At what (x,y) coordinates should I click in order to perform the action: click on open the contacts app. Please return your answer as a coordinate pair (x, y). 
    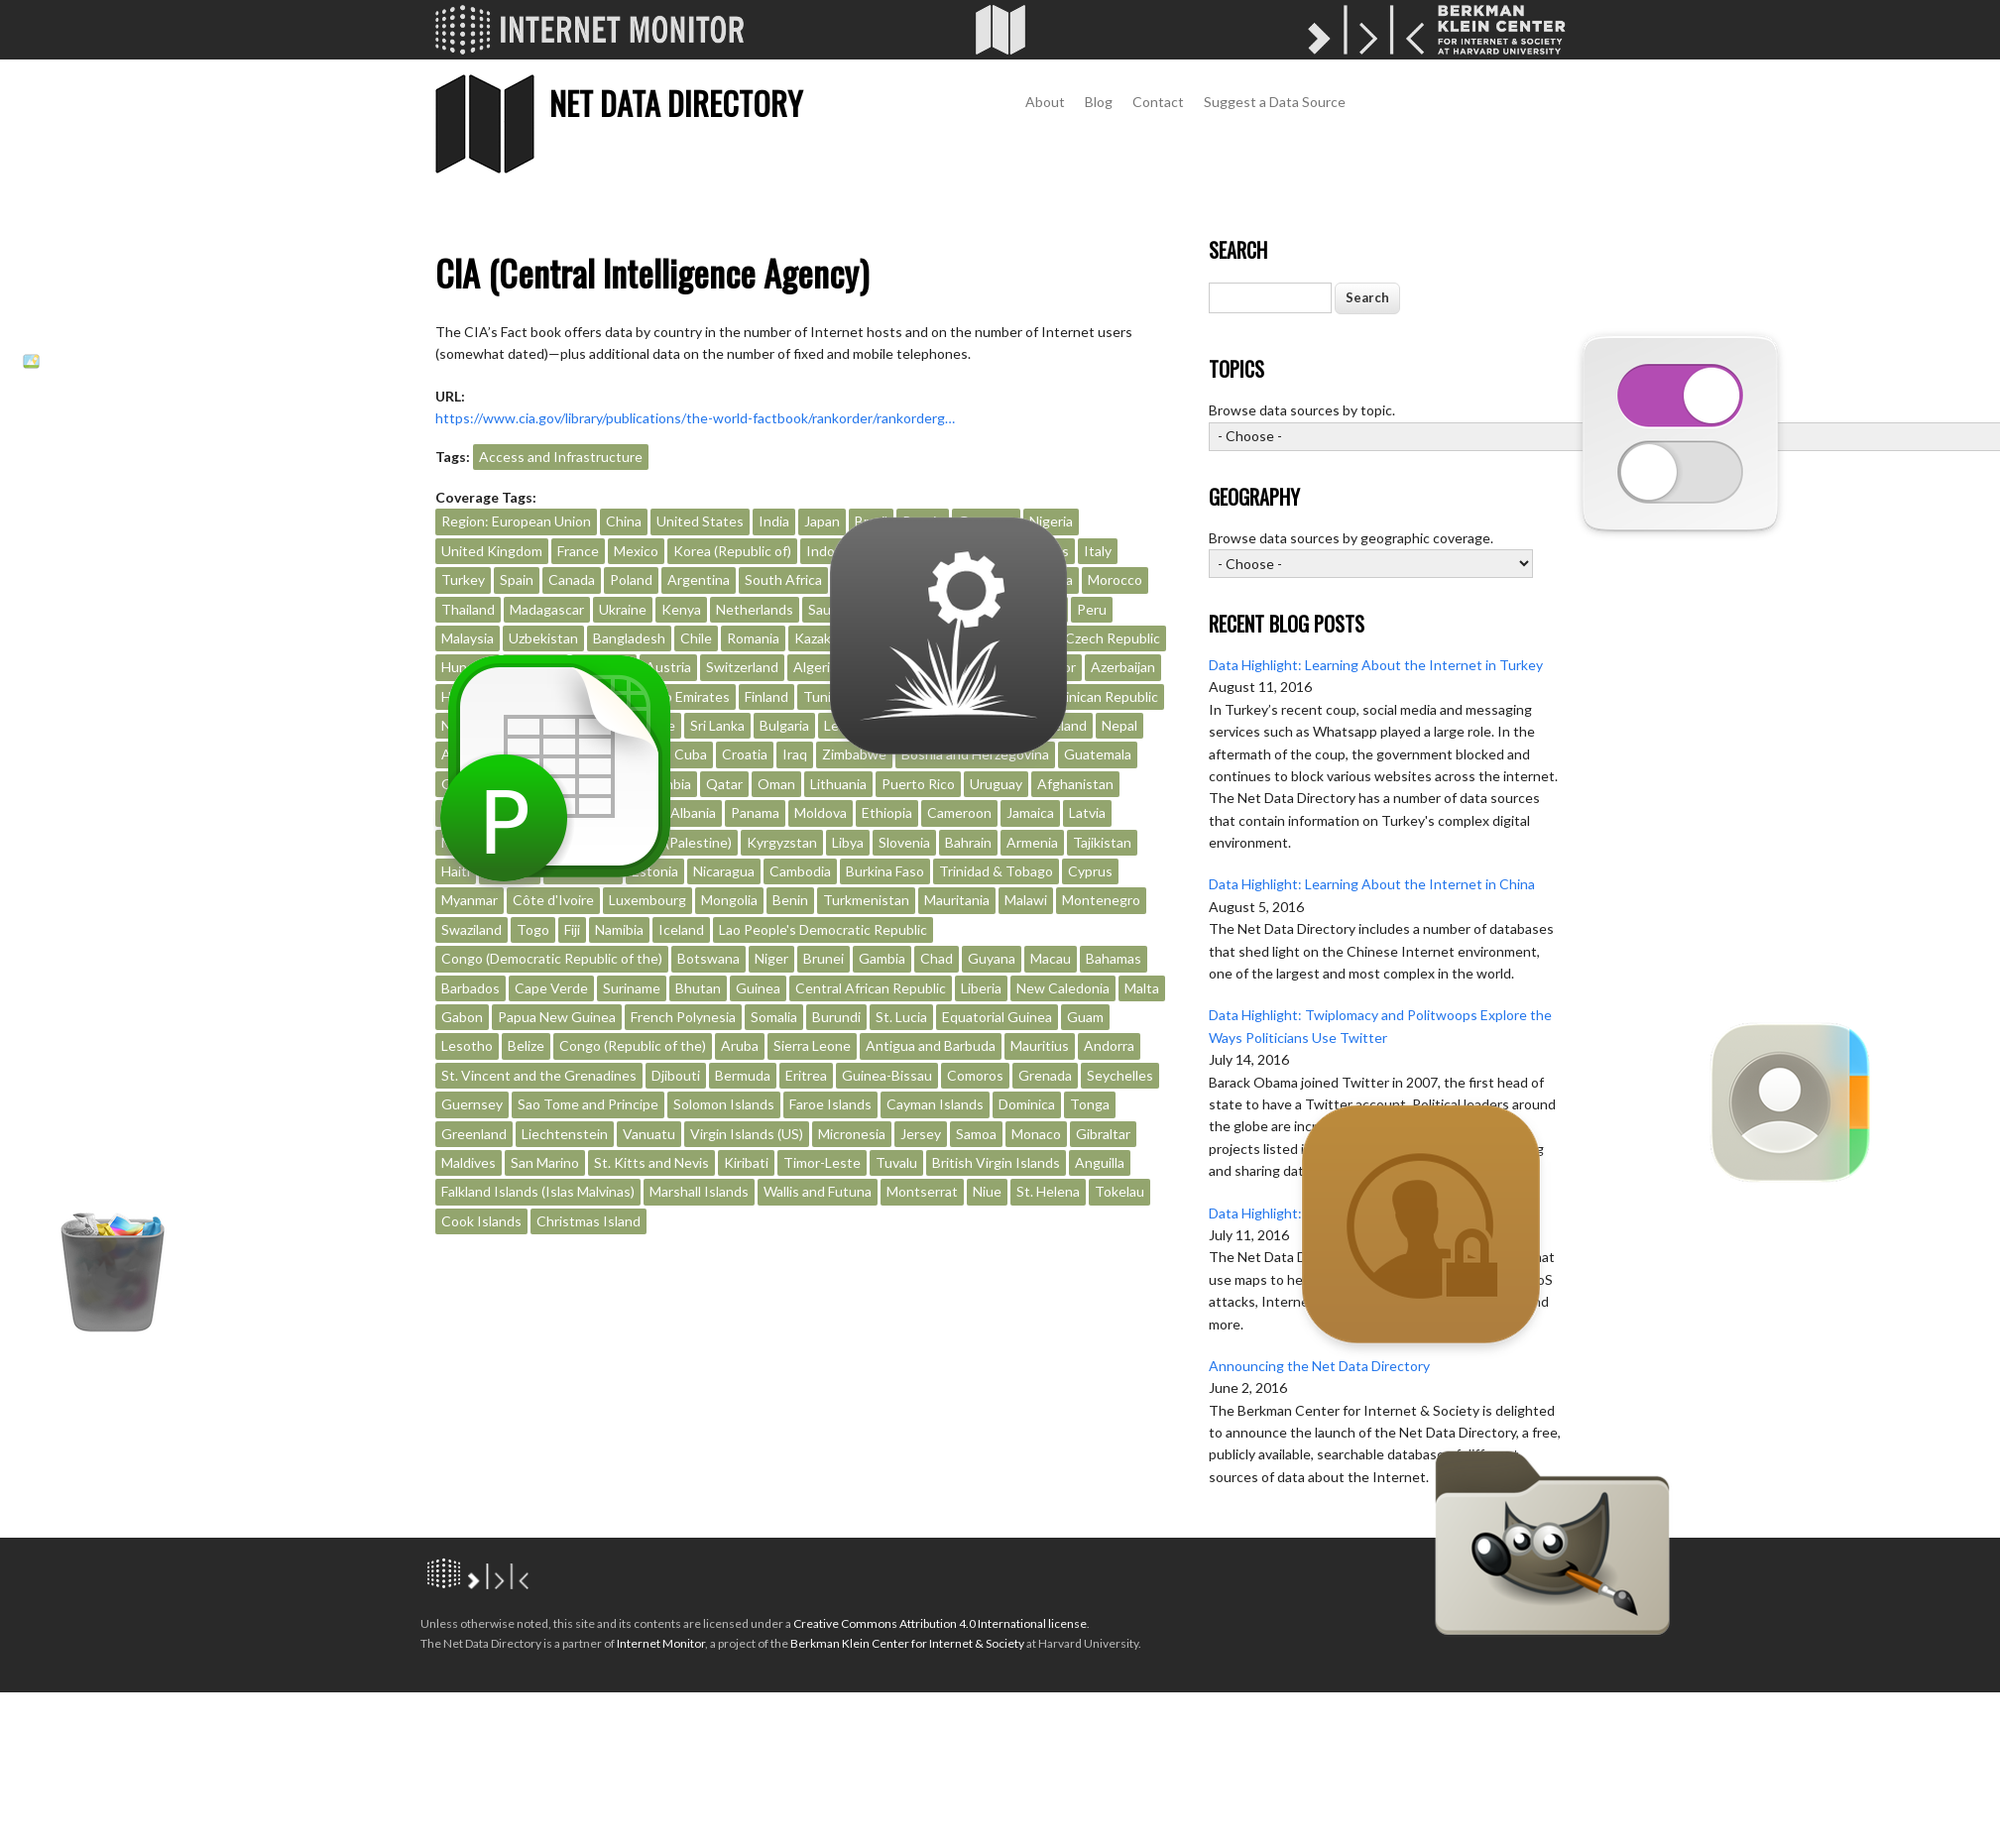
    Looking at the image, I should click on (1790, 1102).